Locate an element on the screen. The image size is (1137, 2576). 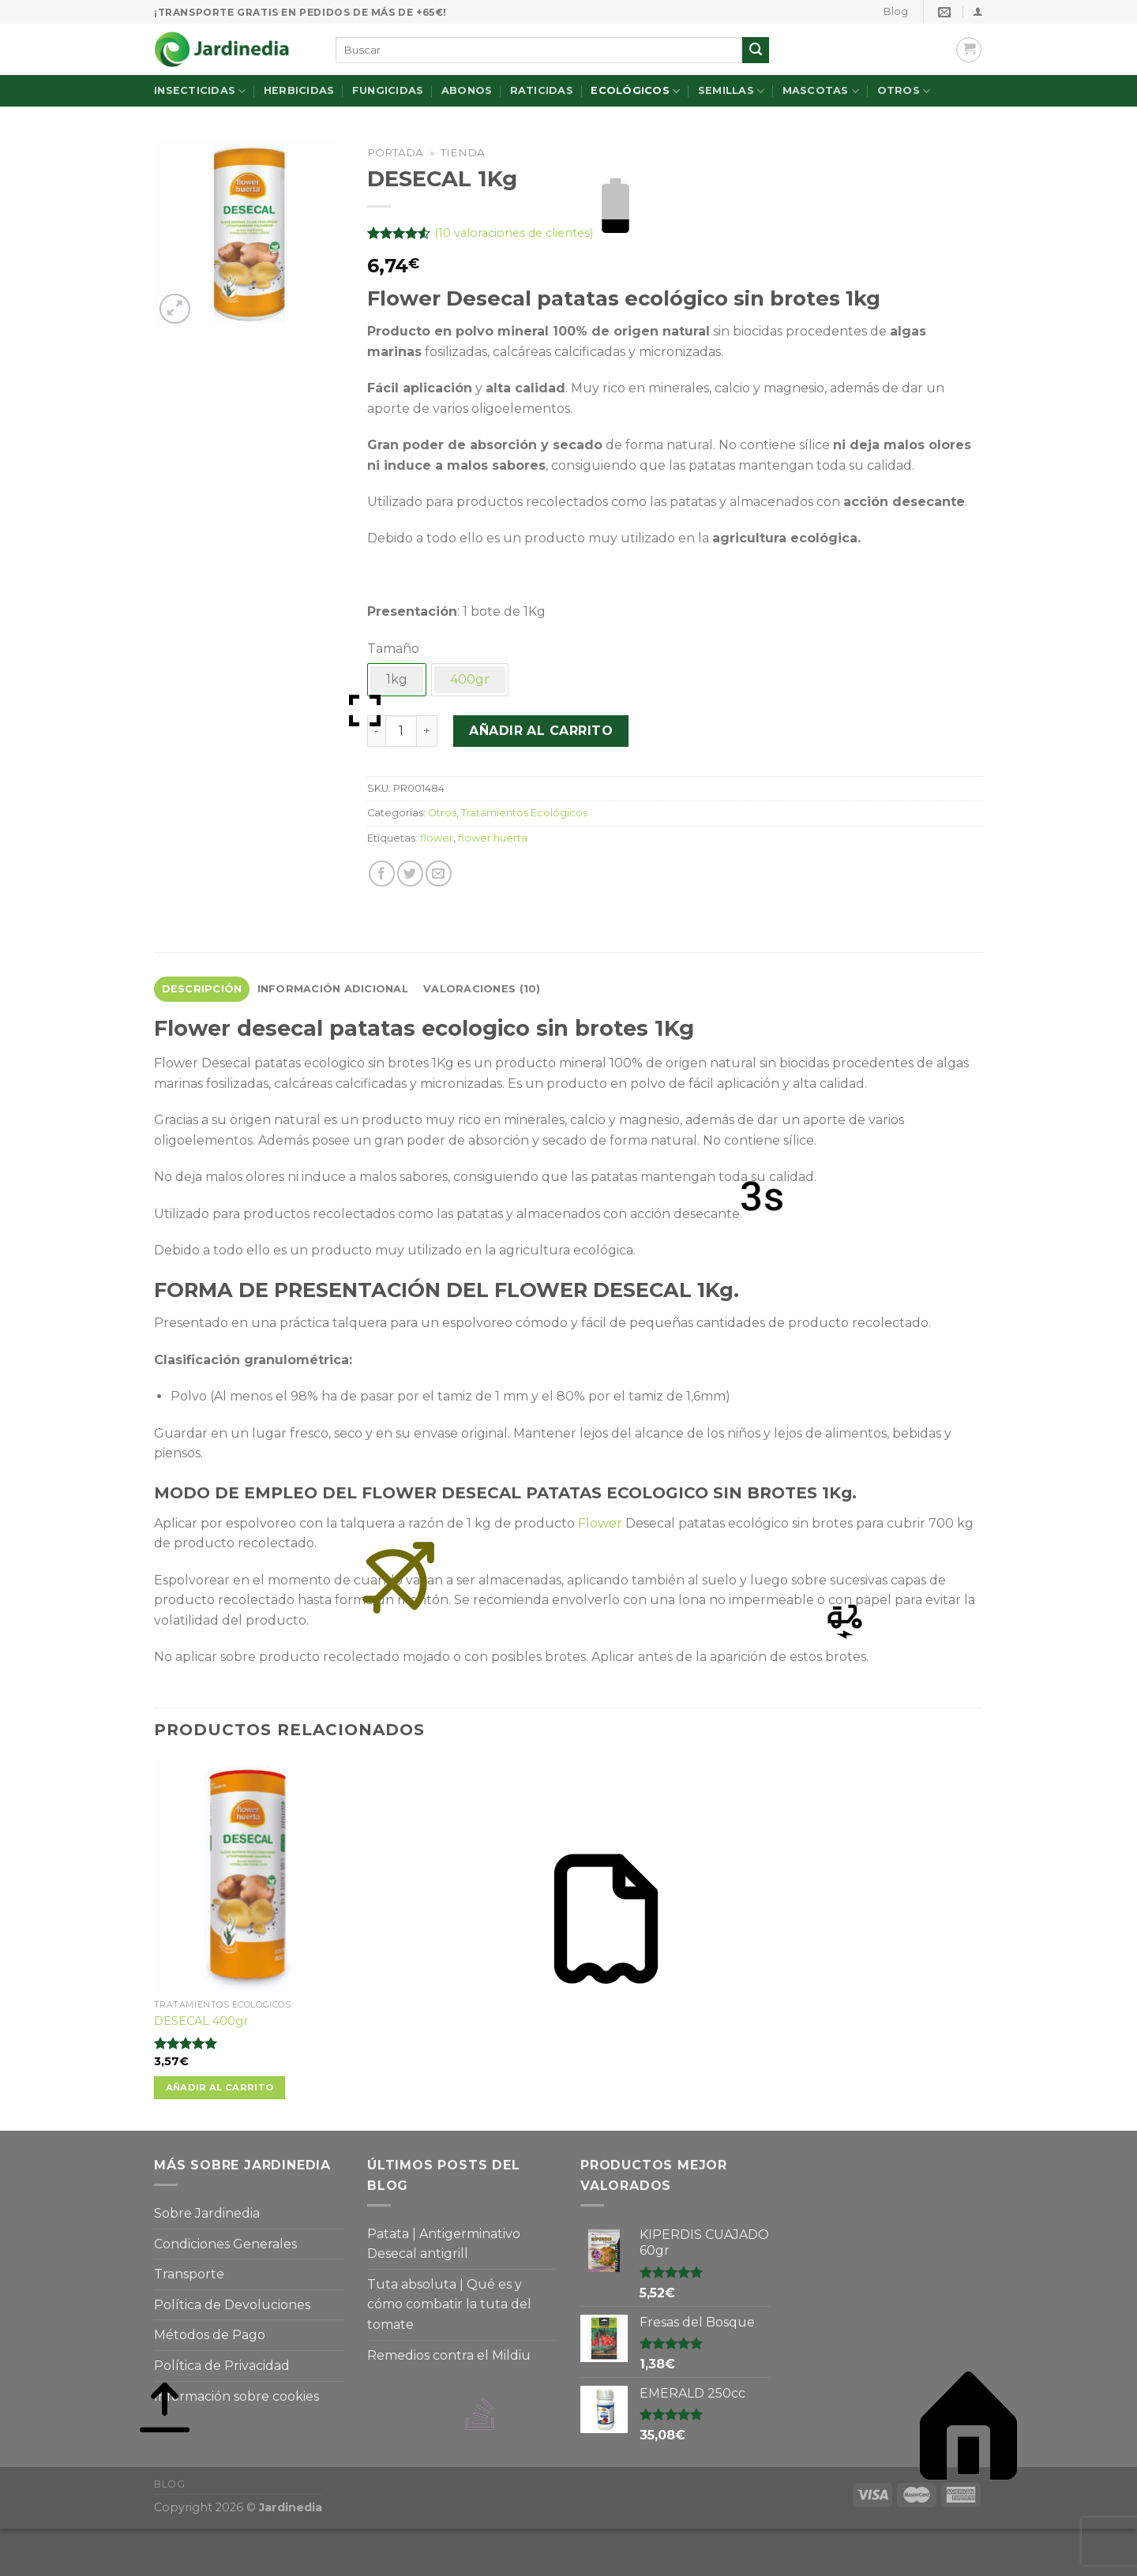
scan a QR code or barcode is located at coordinates (365, 711).